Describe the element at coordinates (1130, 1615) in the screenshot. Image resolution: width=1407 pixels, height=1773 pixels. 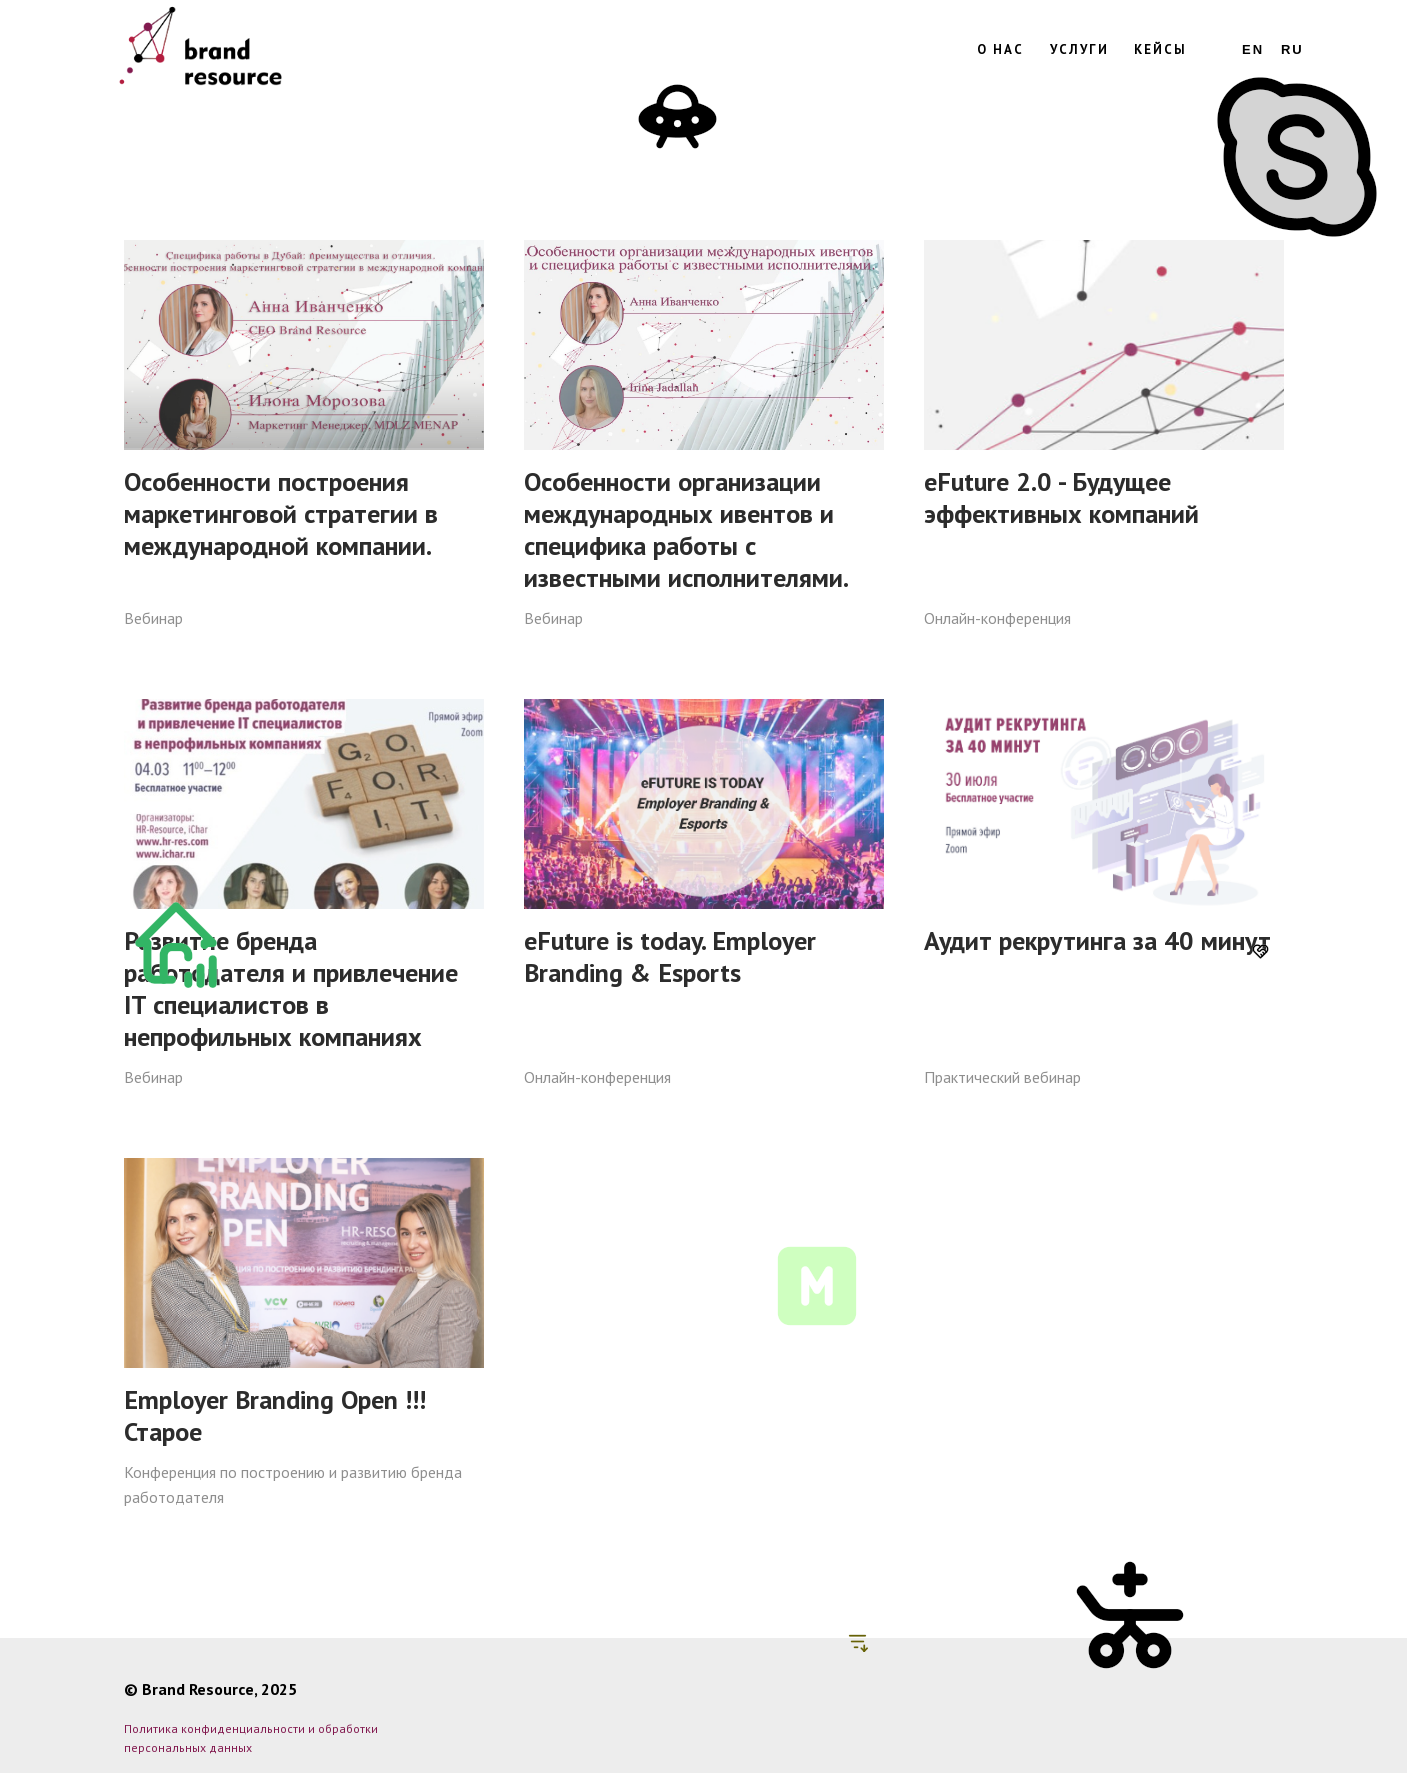
I see `access emergency medical bed availability` at that location.